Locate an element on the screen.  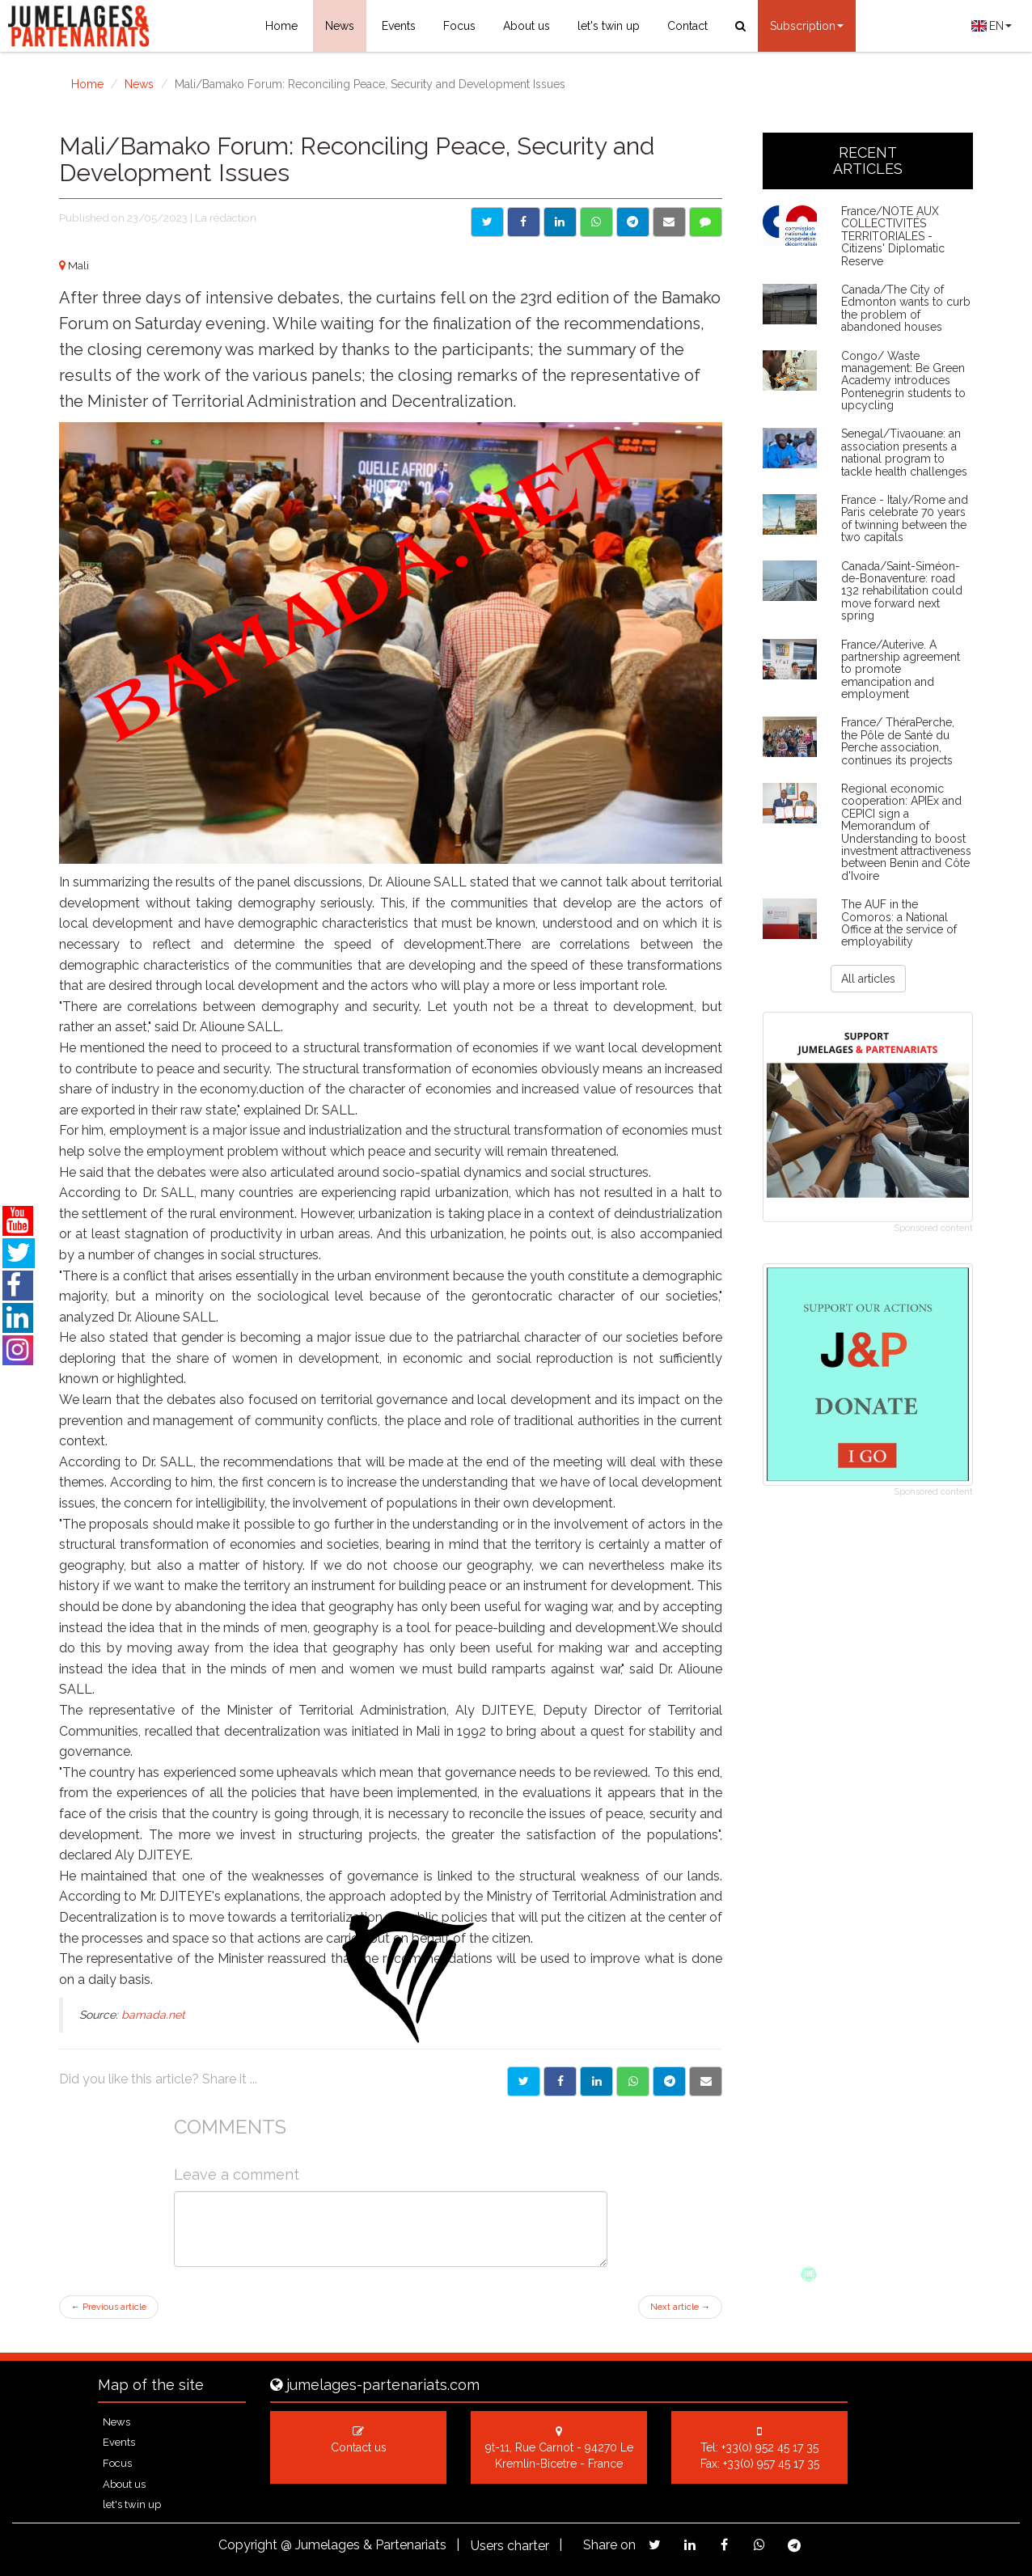
fiat brand or vehicle identification is located at coordinates (809, 2274).